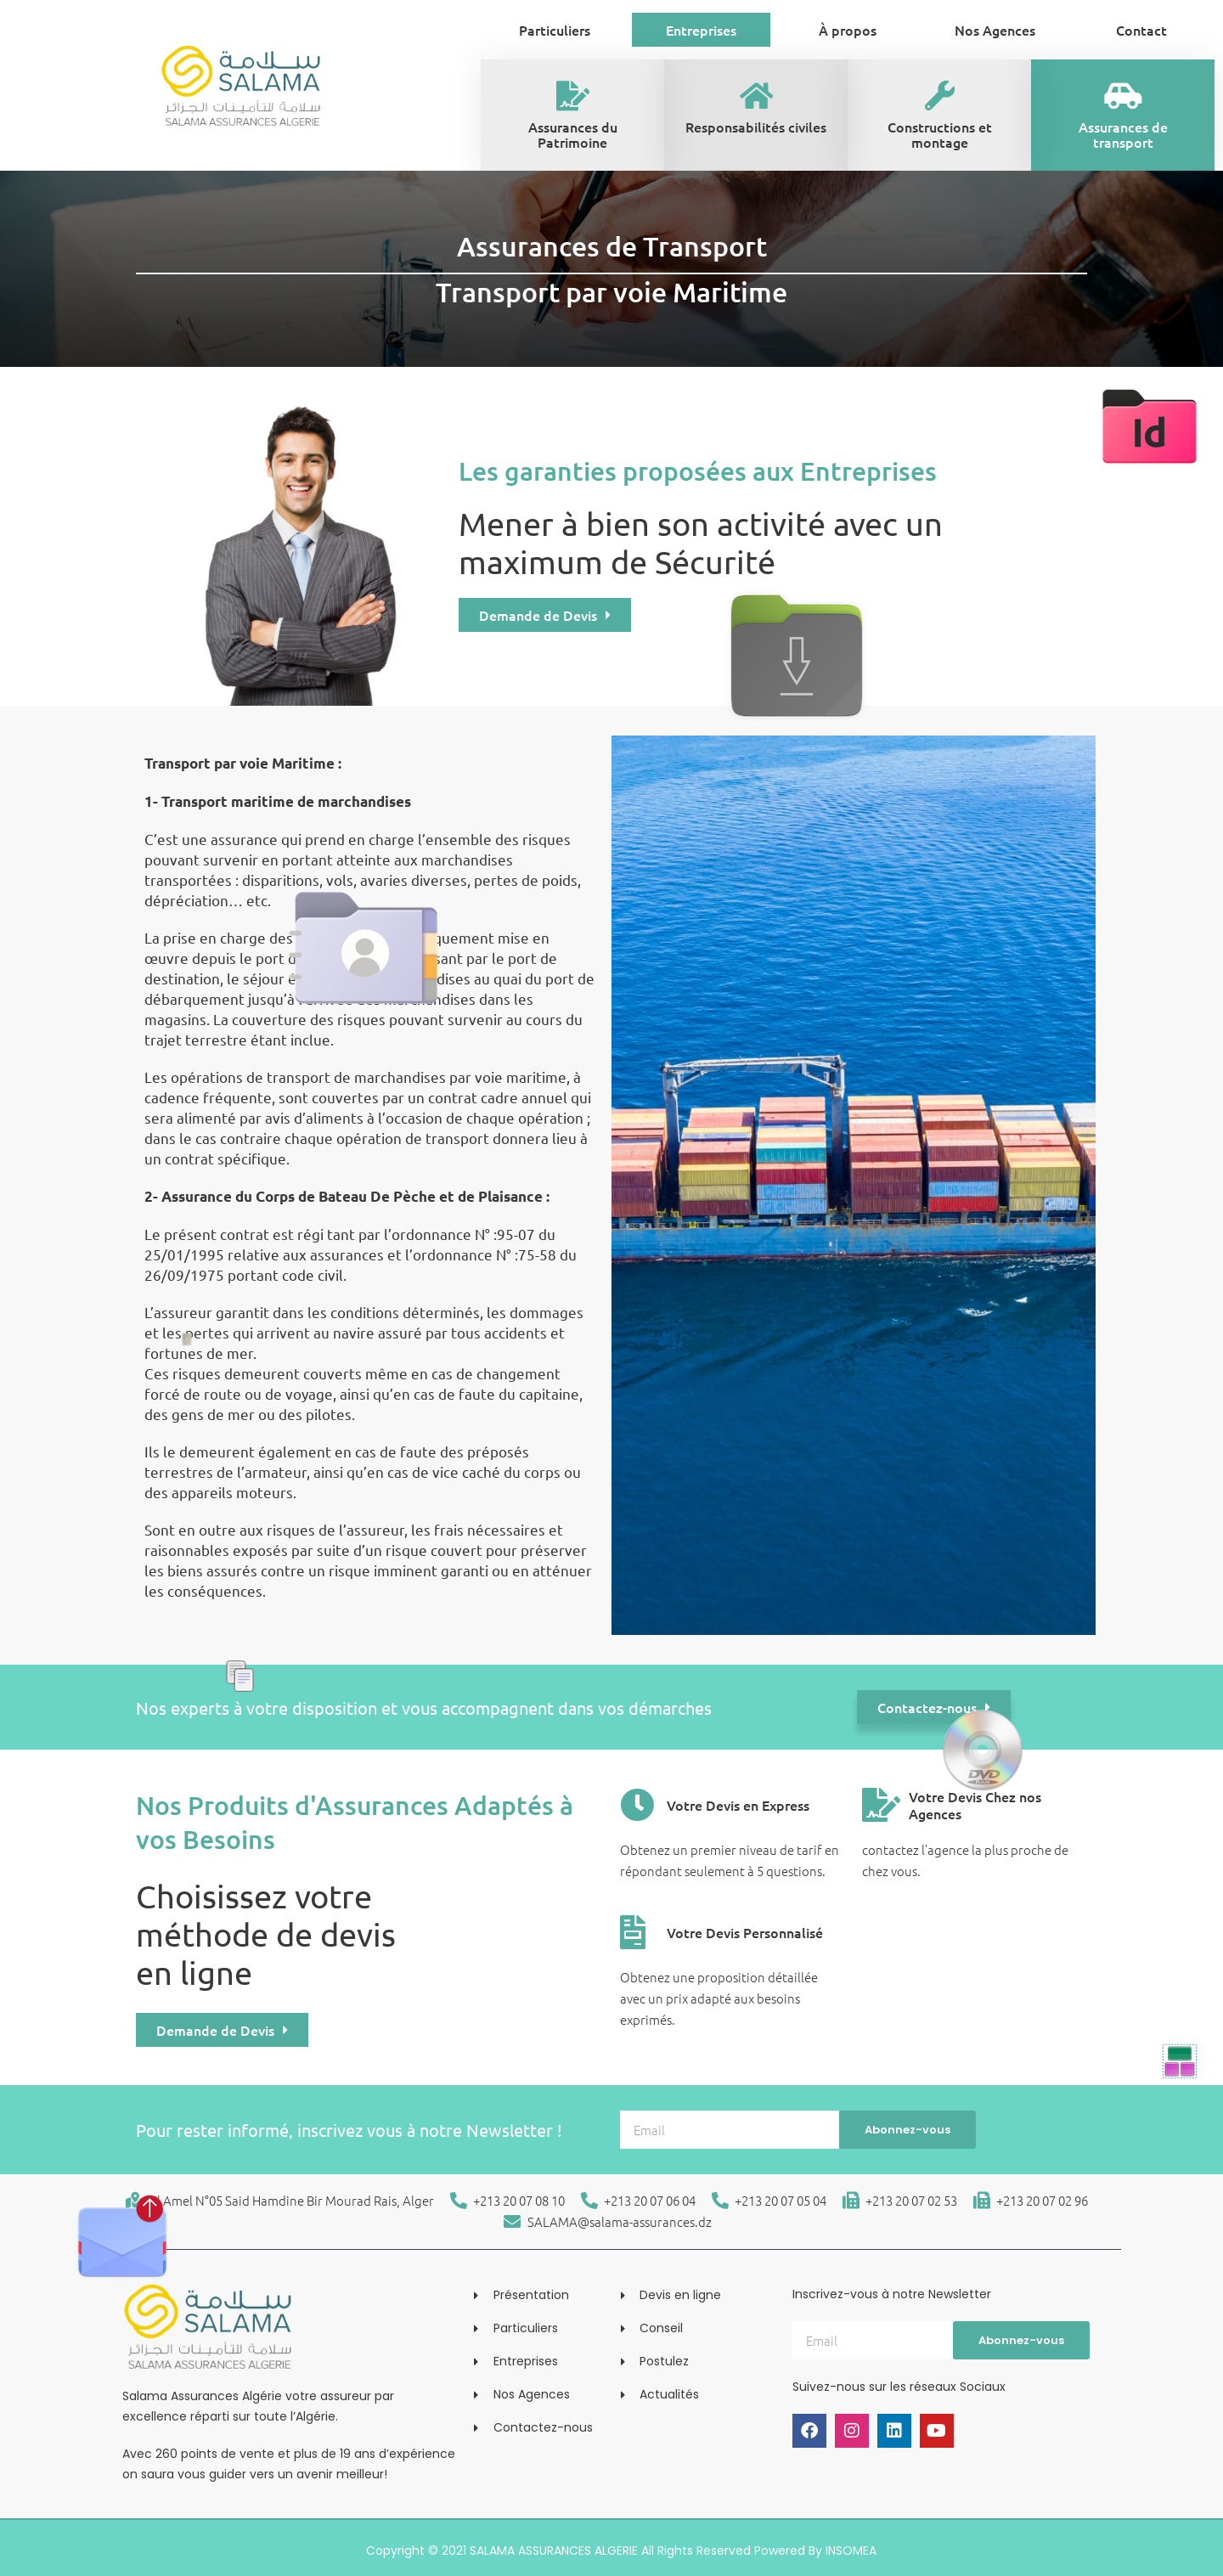 The width and height of the screenshot is (1223, 2576). I want to click on open engrampa archive manager, so click(187, 1339).